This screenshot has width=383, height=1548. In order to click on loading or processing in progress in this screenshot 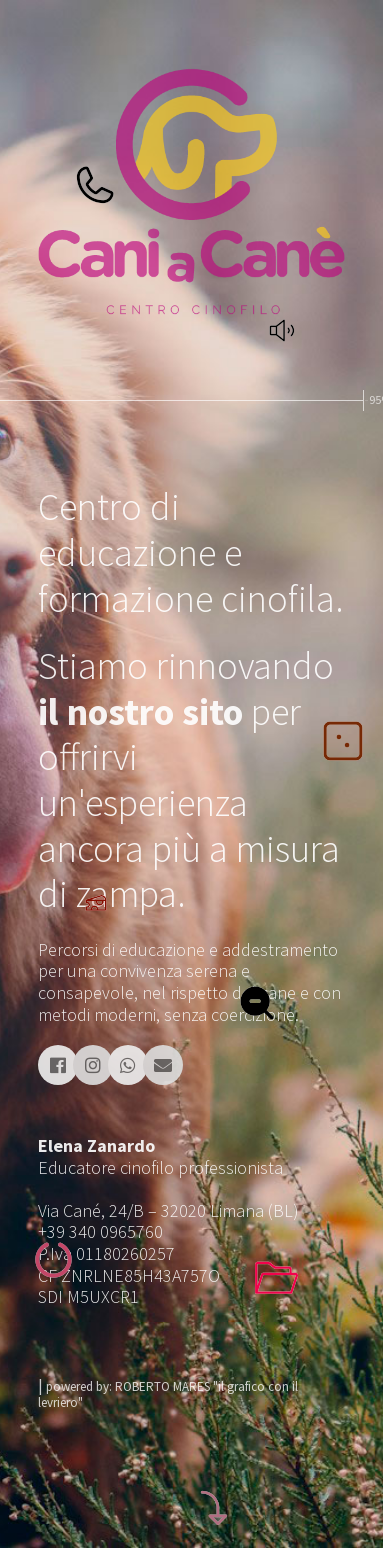, I will do `click(53, 1259)`.